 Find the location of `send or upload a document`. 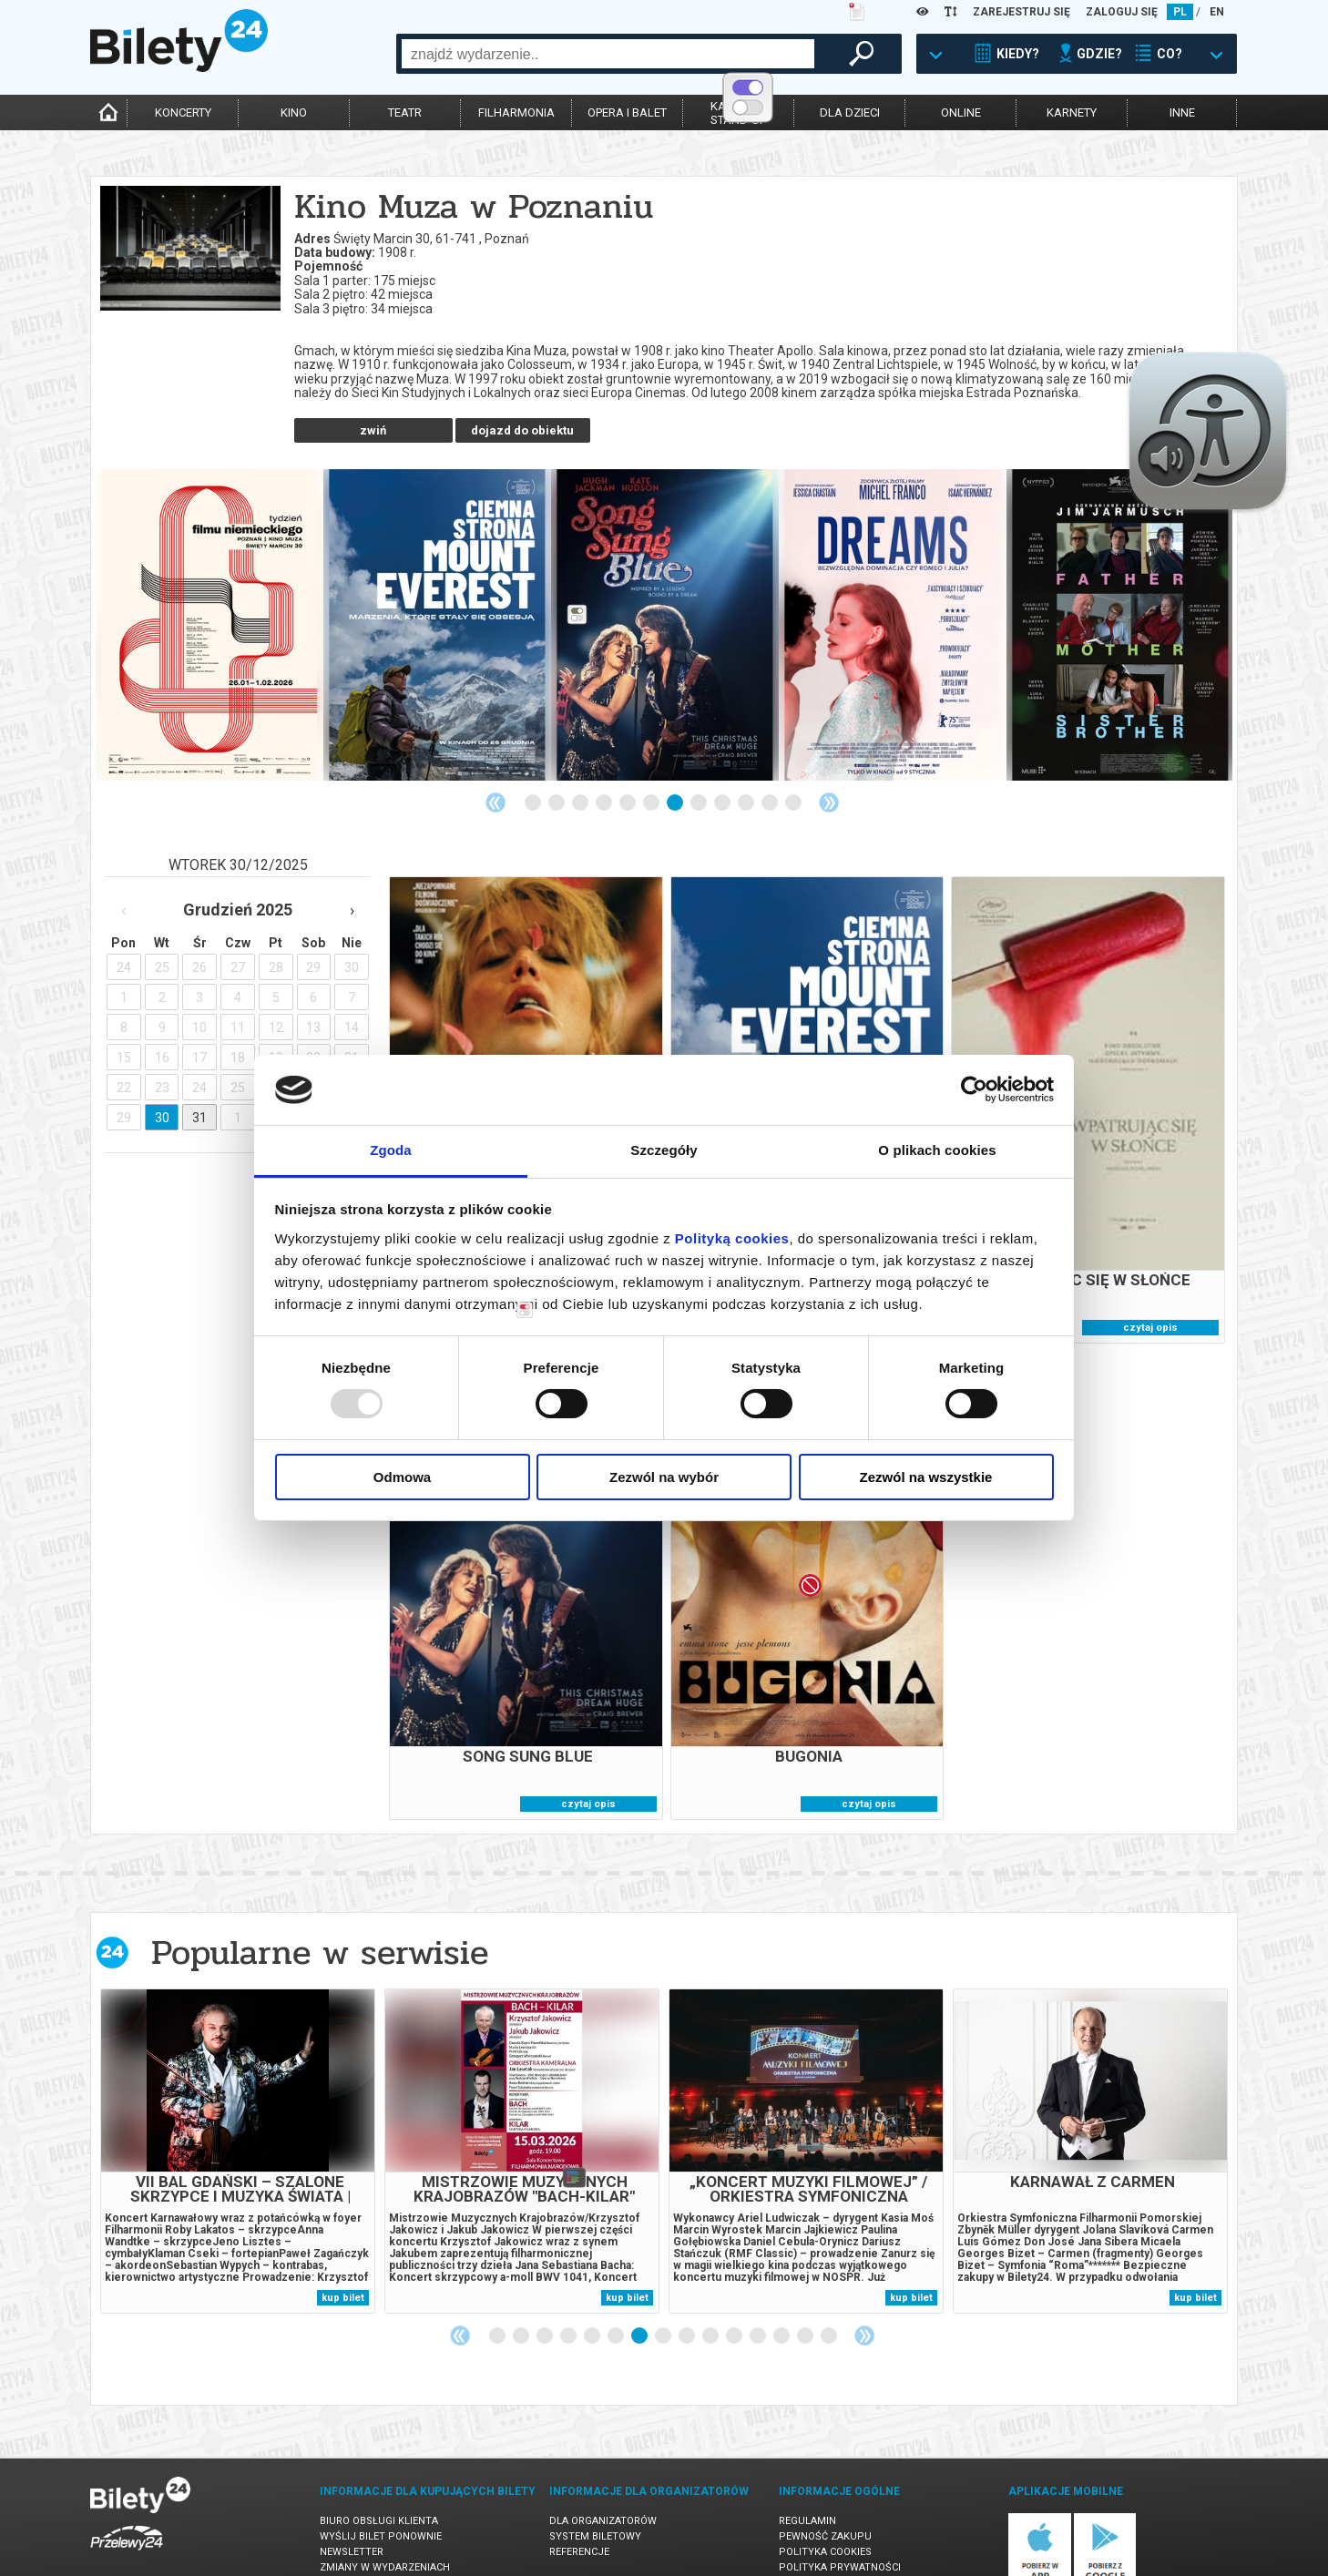

send or upload a document is located at coordinates (857, 12).